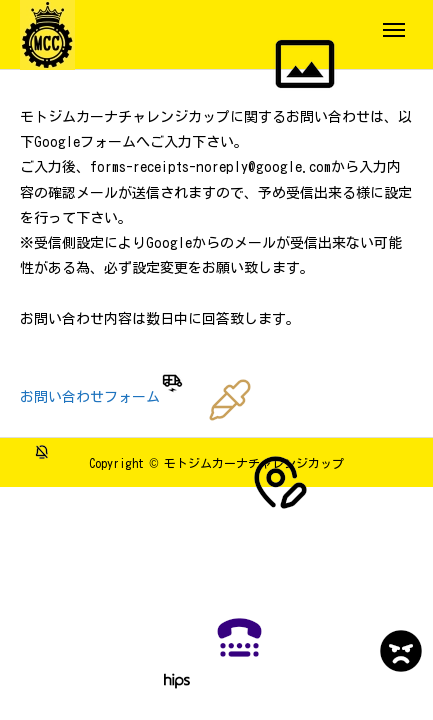 Image resolution: width=433 pixels, height=720 pixels. I want to click on mute notifications, so click(42, 452).